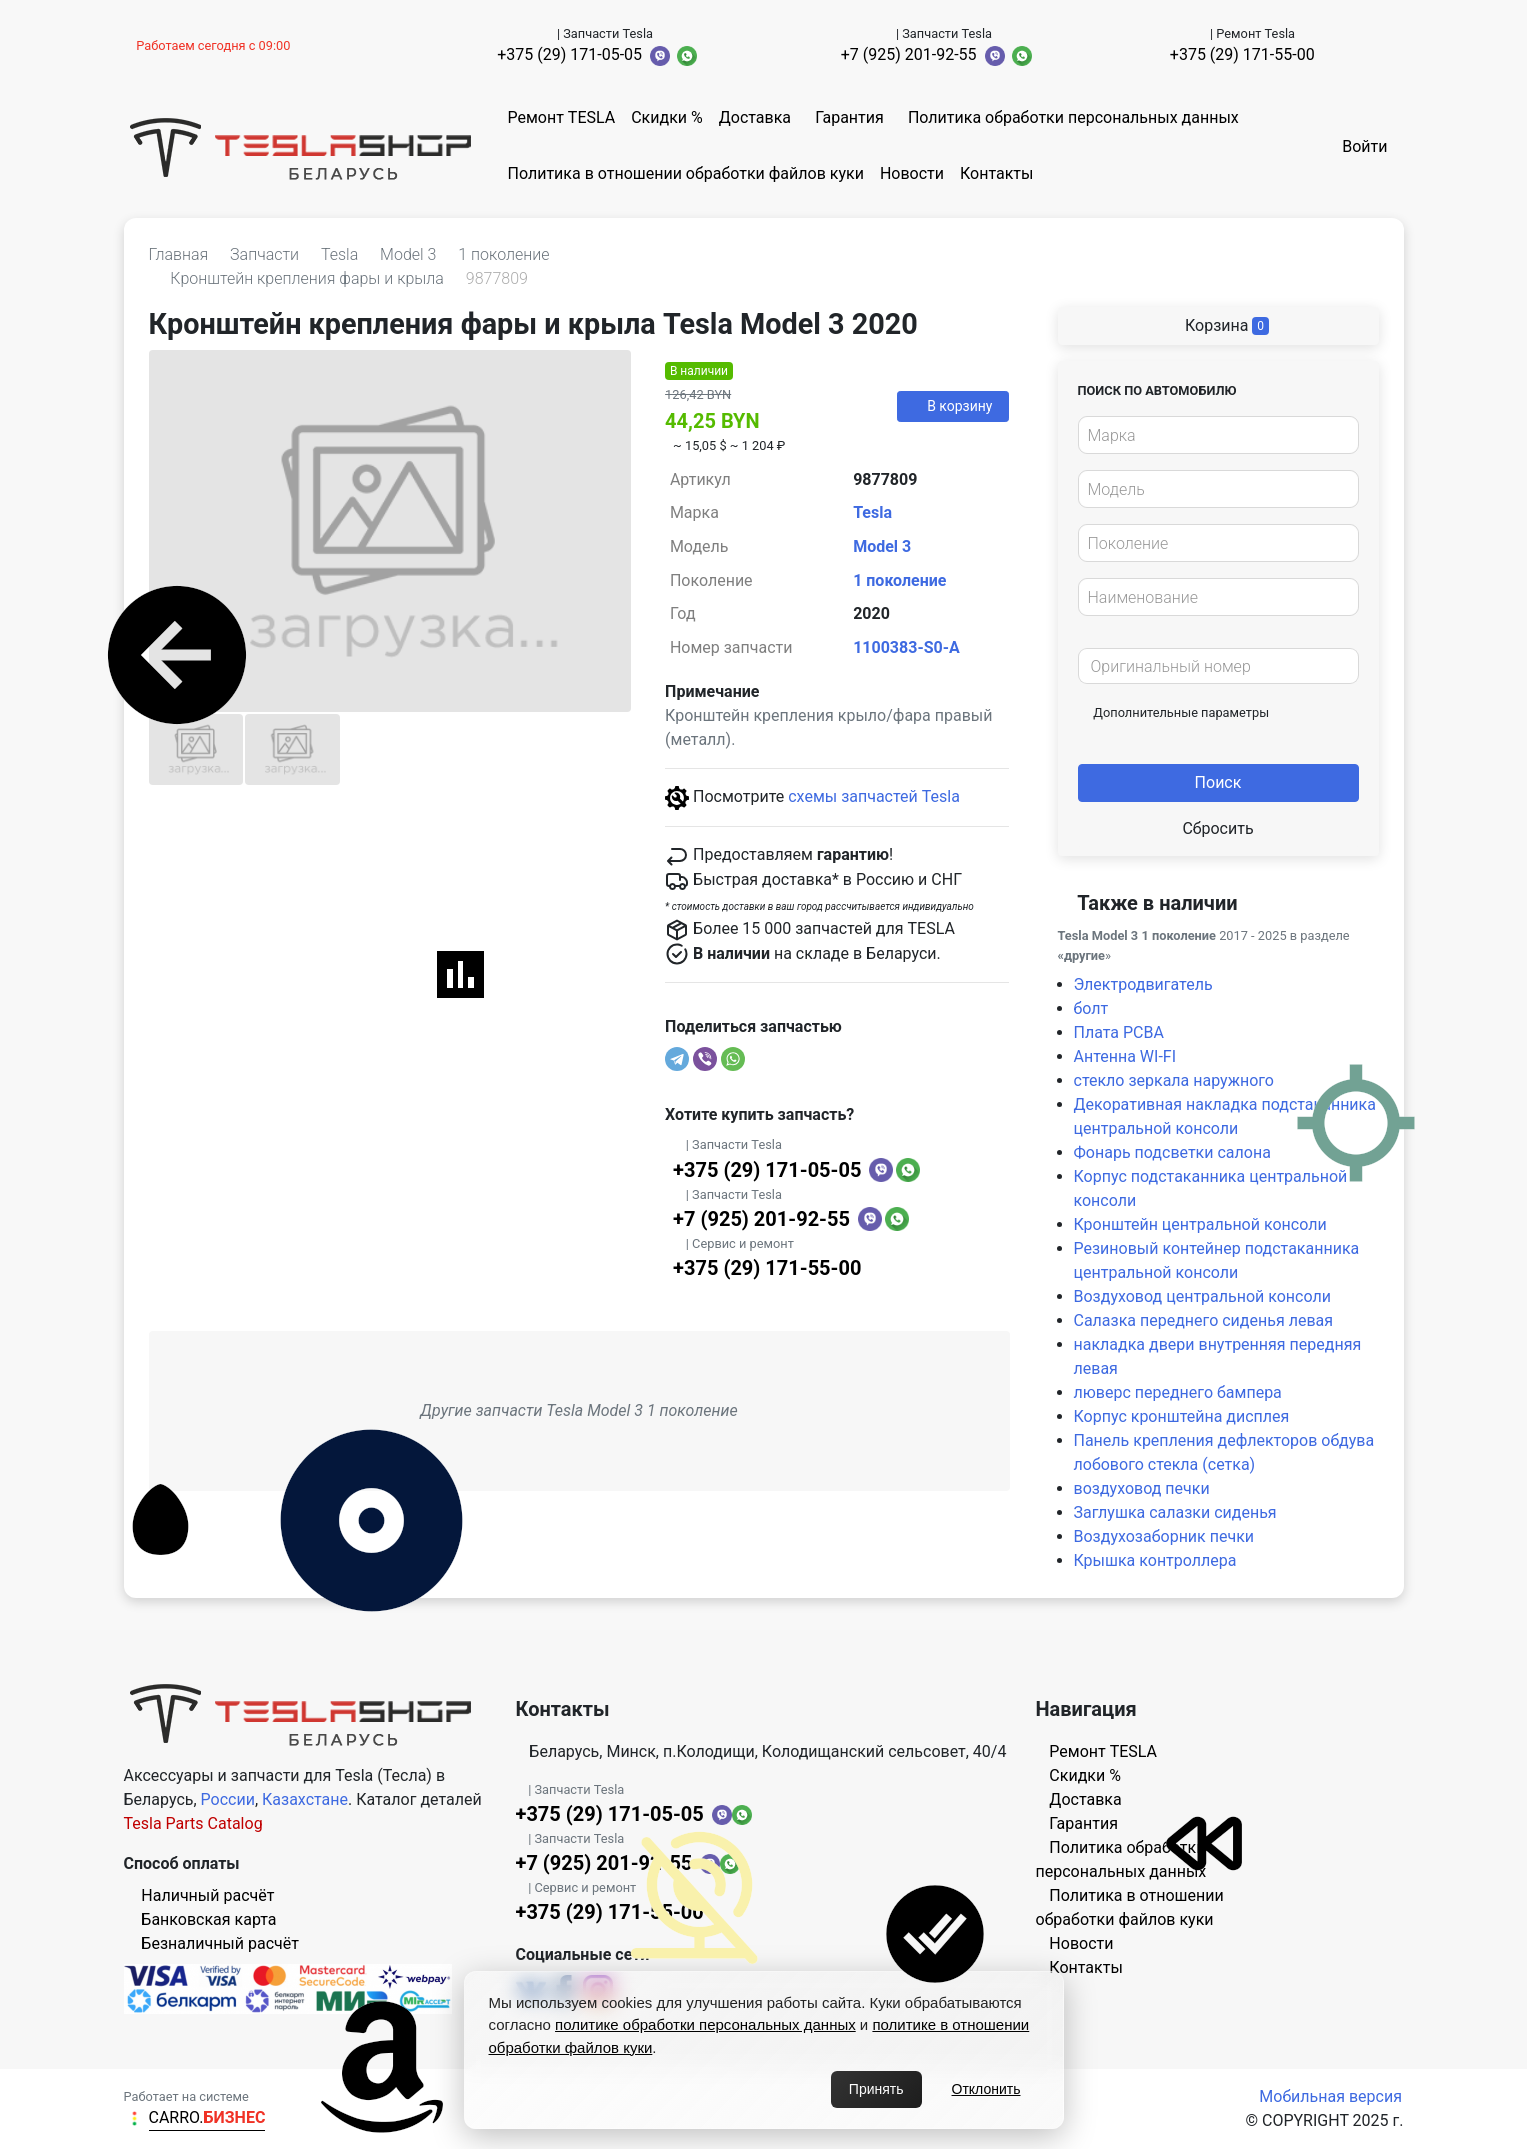 This screenshot has width=1527, height=2149. I want to click on rewind or skip backward in media playback, so click(1208, 1843).